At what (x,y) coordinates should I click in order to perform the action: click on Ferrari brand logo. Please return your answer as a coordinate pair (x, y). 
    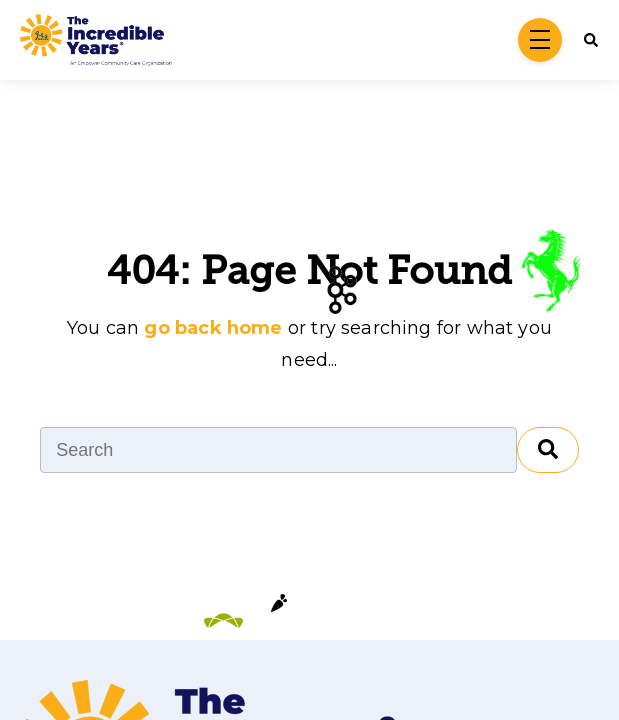
    Looking at the image, I should click on (551, 270).